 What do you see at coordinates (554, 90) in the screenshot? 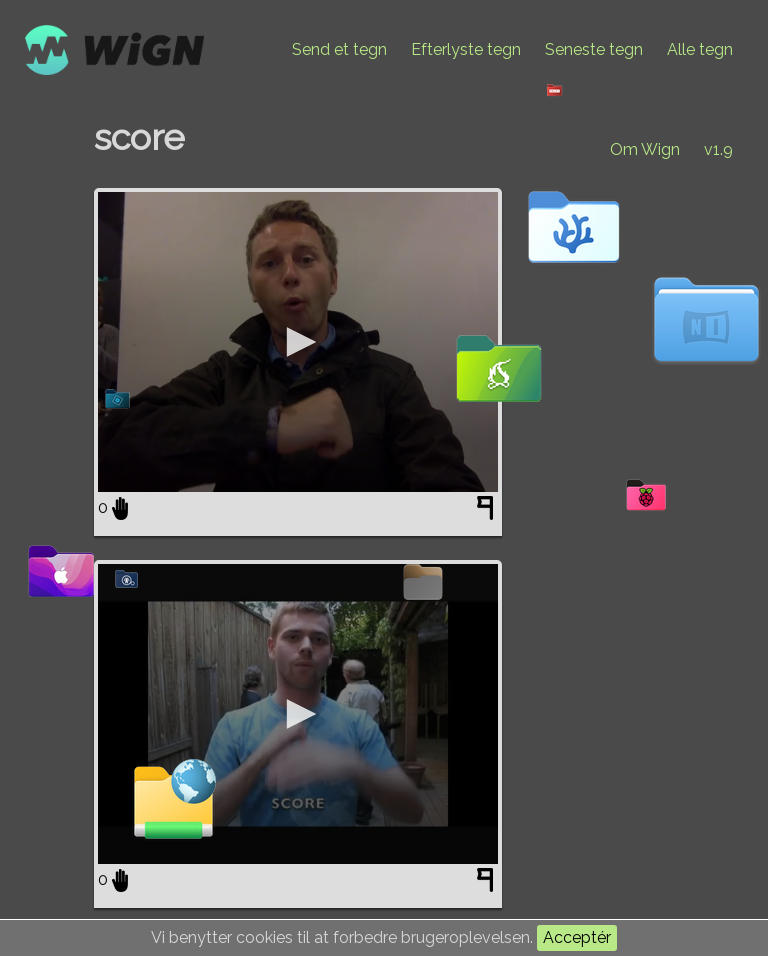
I see `folder containing Valve games or Steam content` at bounding box center [554, 90].